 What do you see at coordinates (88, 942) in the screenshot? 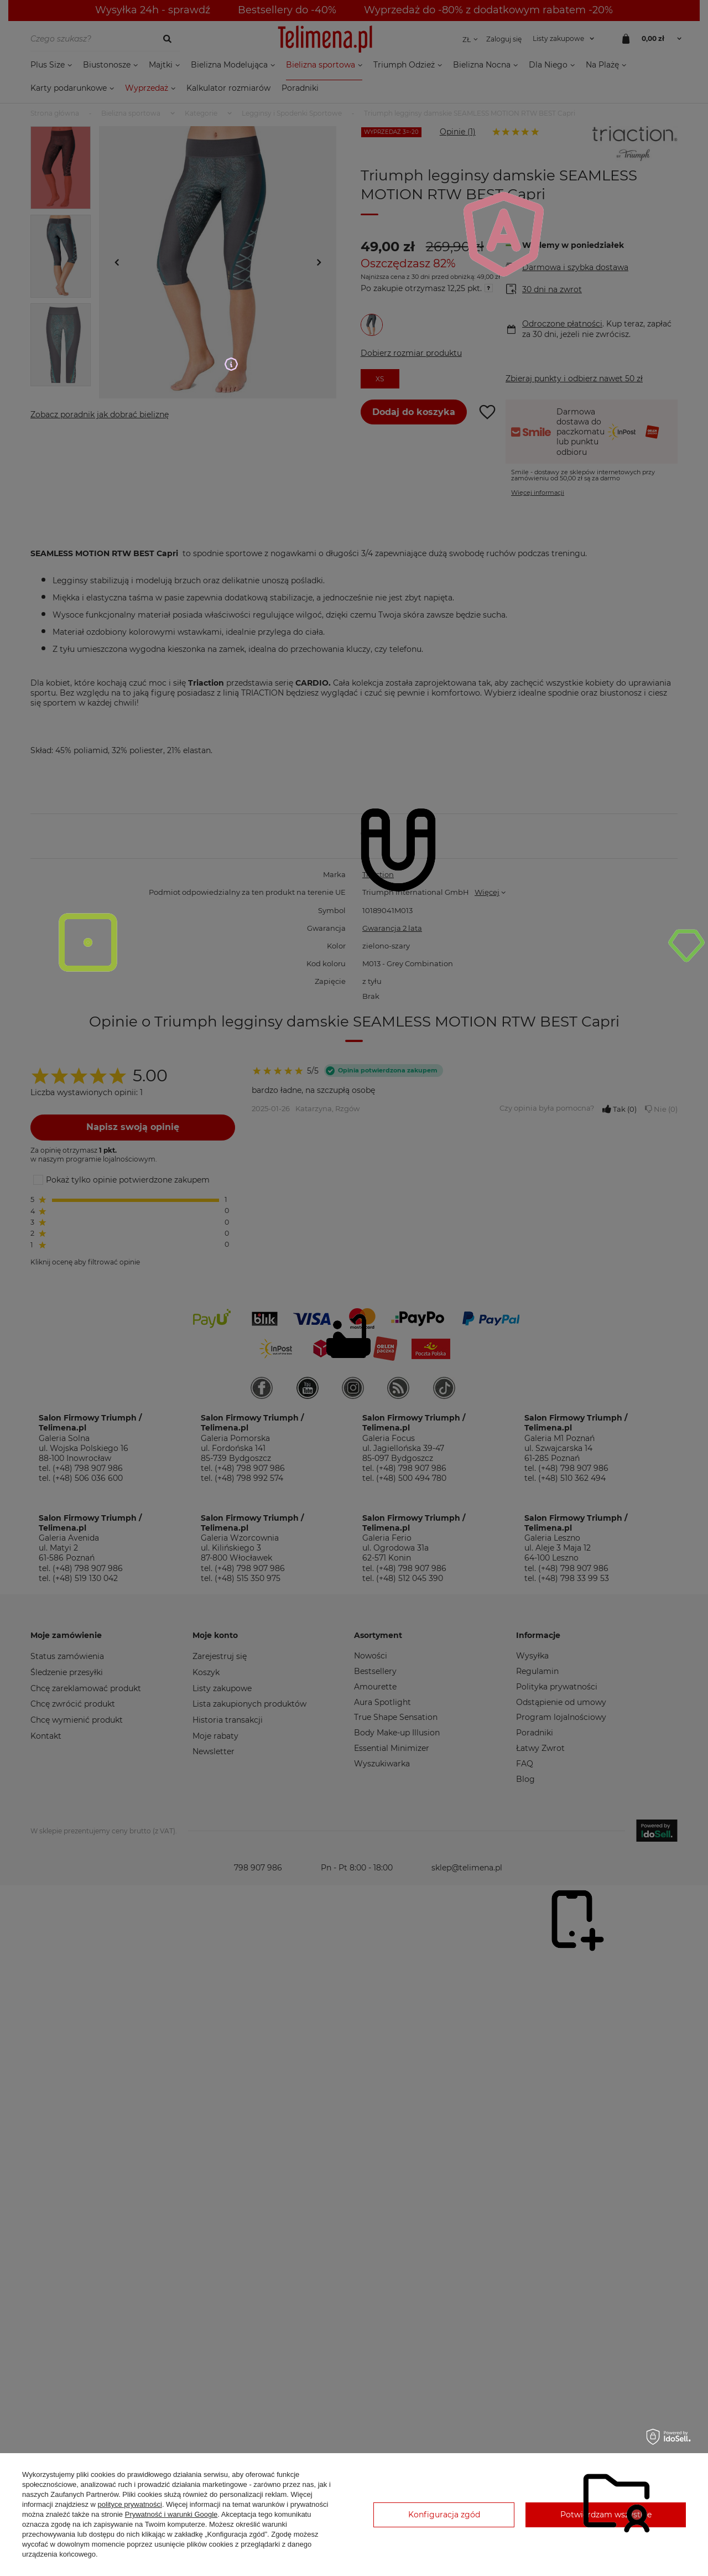
I see `roll the dice or generate a random result` at bounding box center [88, 942].